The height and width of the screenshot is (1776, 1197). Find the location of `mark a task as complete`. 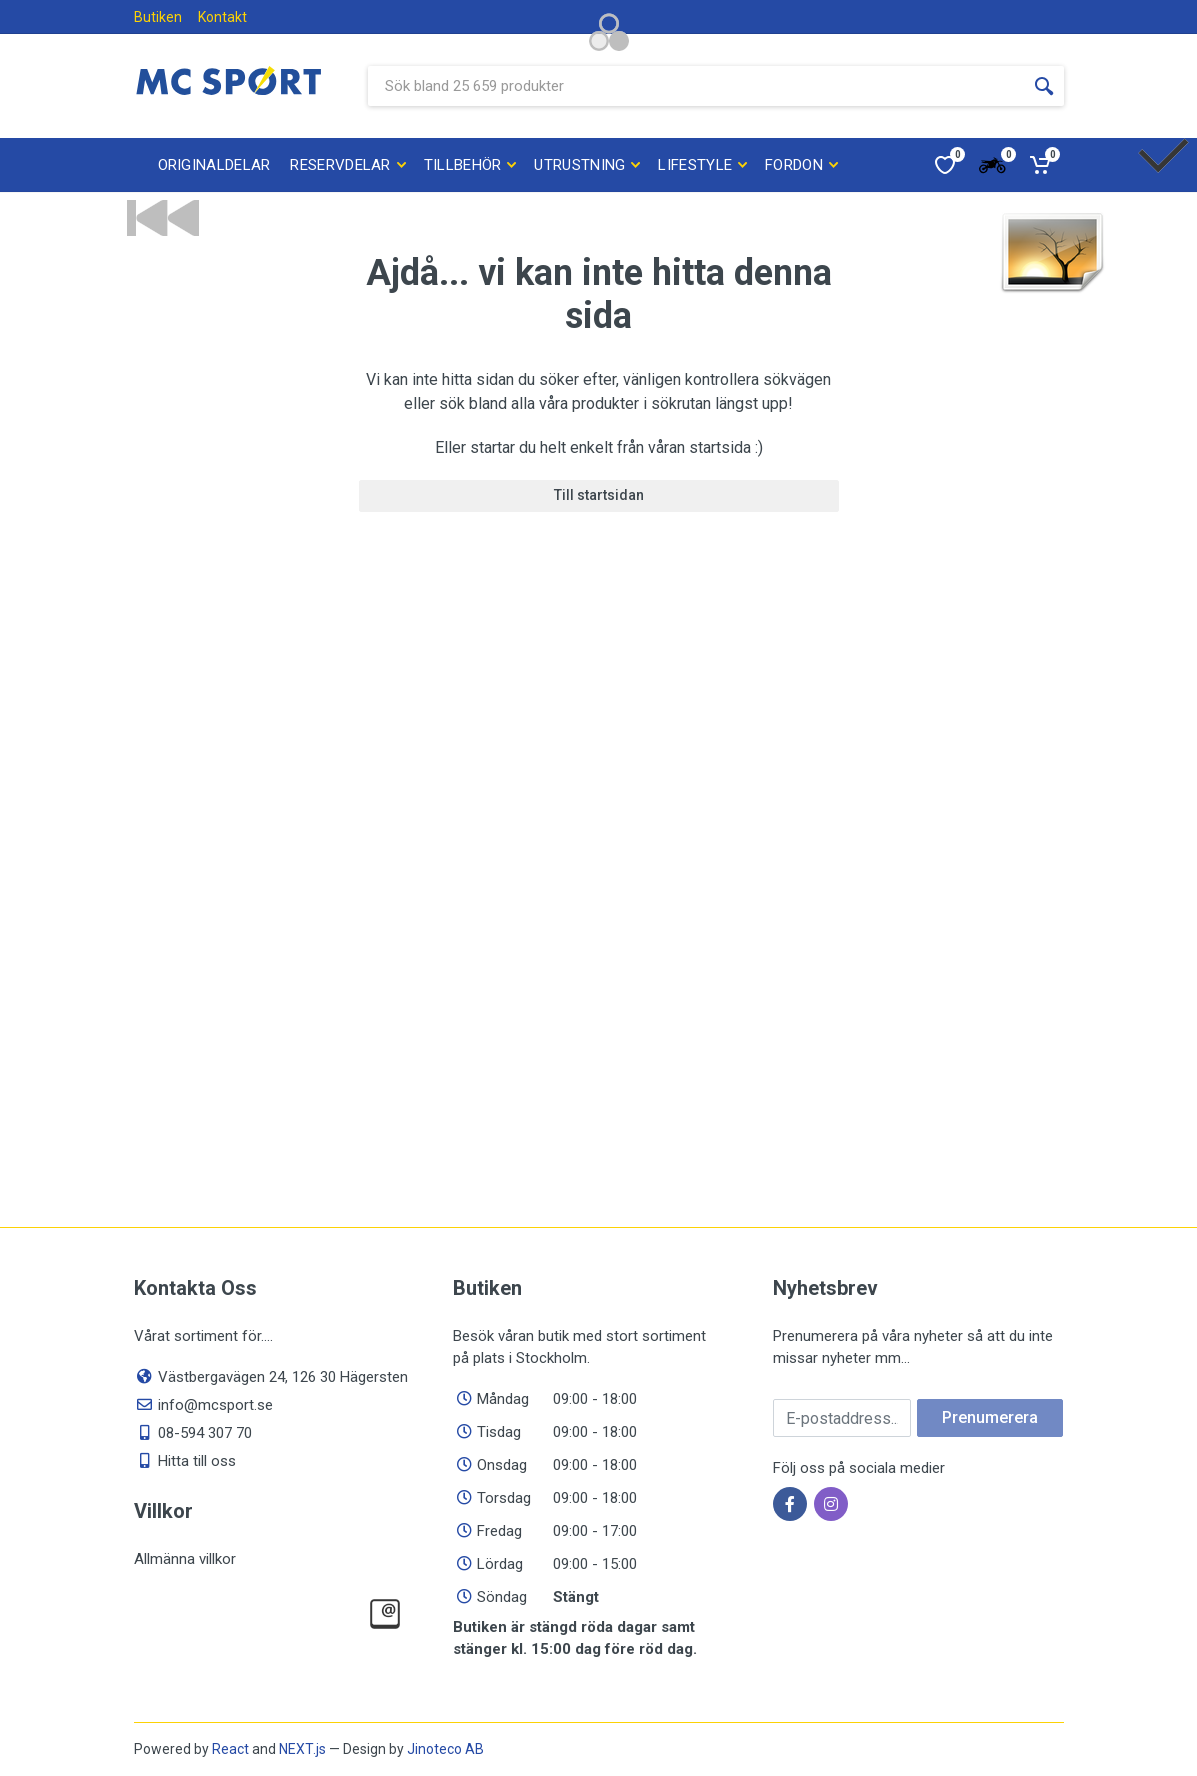

mark a task as complete is located at coordinates (1163, 156).